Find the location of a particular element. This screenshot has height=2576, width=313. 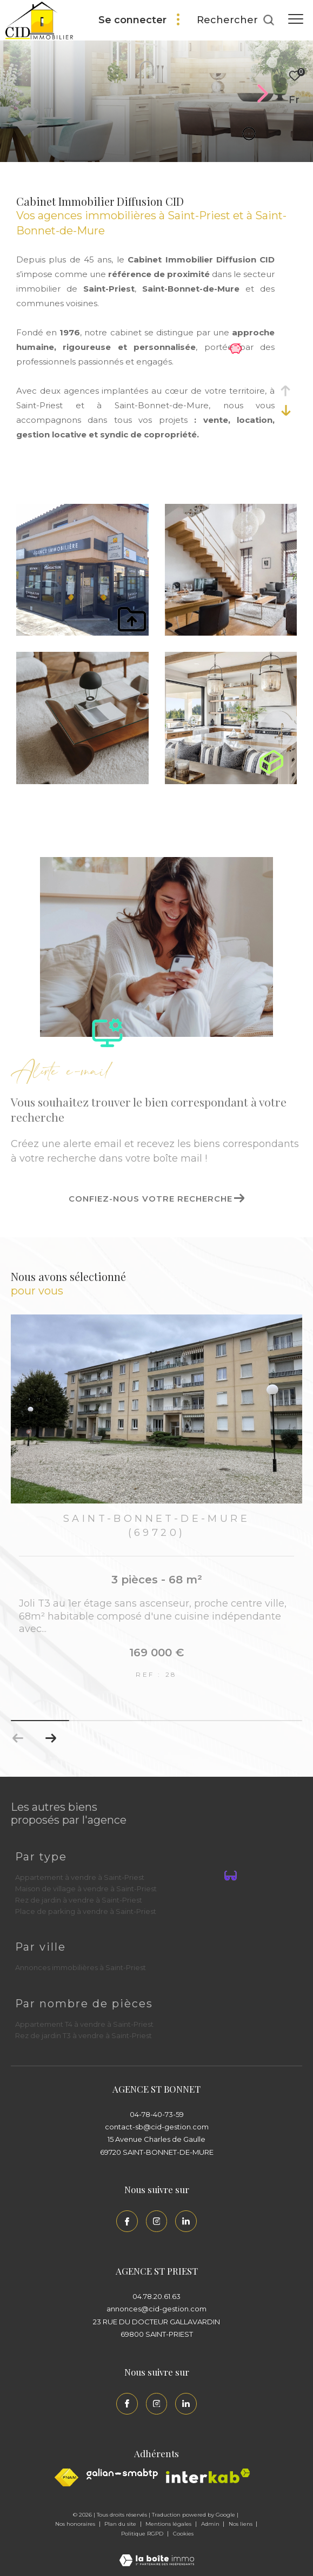

access display settings is located at coordinates (107, 1033).